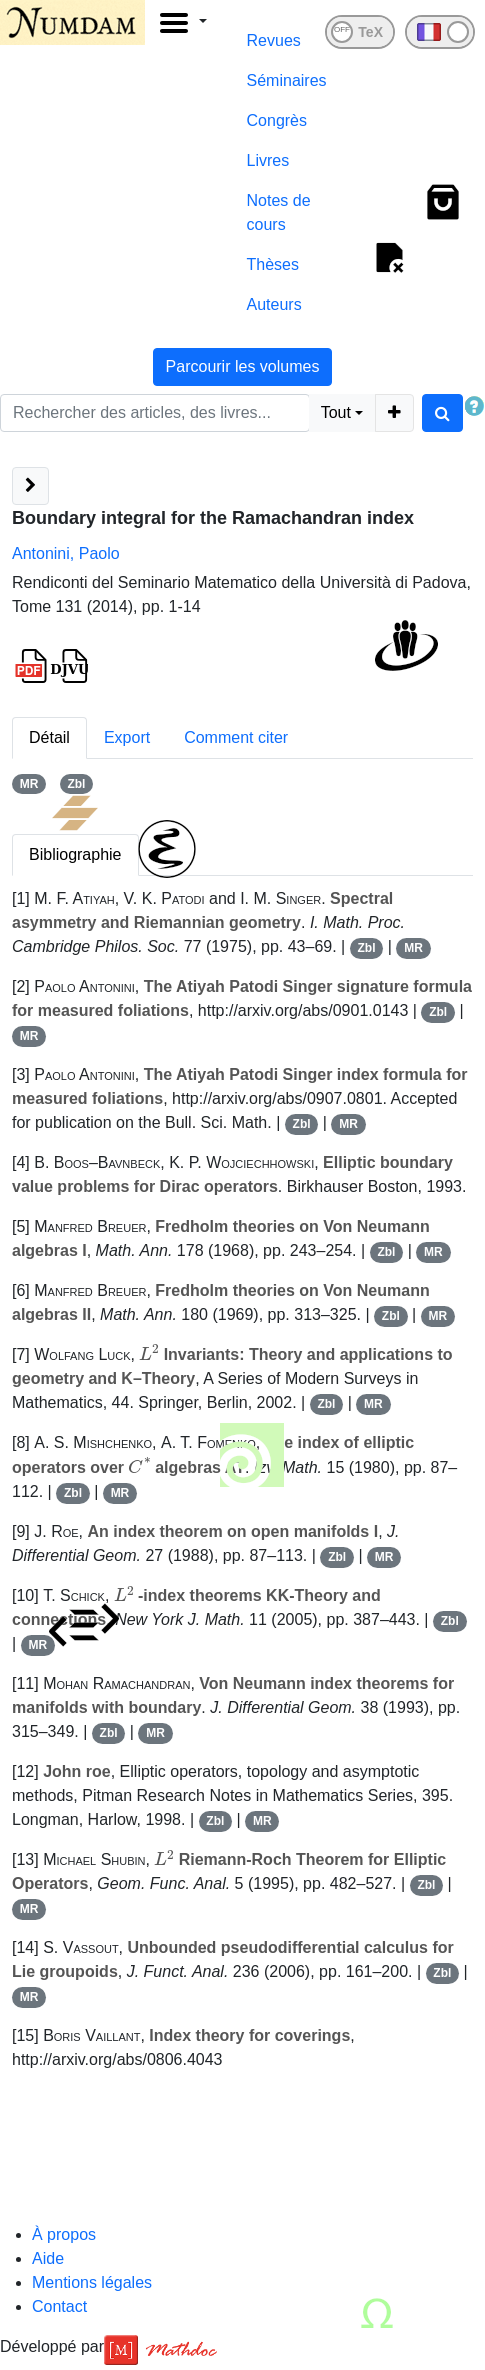 Image resolution: width=485 pixels, height=2370 pixels. What do you see at coordinates (167, 849) in the screenshot?
I see `open gnu emacs text editor` at bounding box center [167, 849].